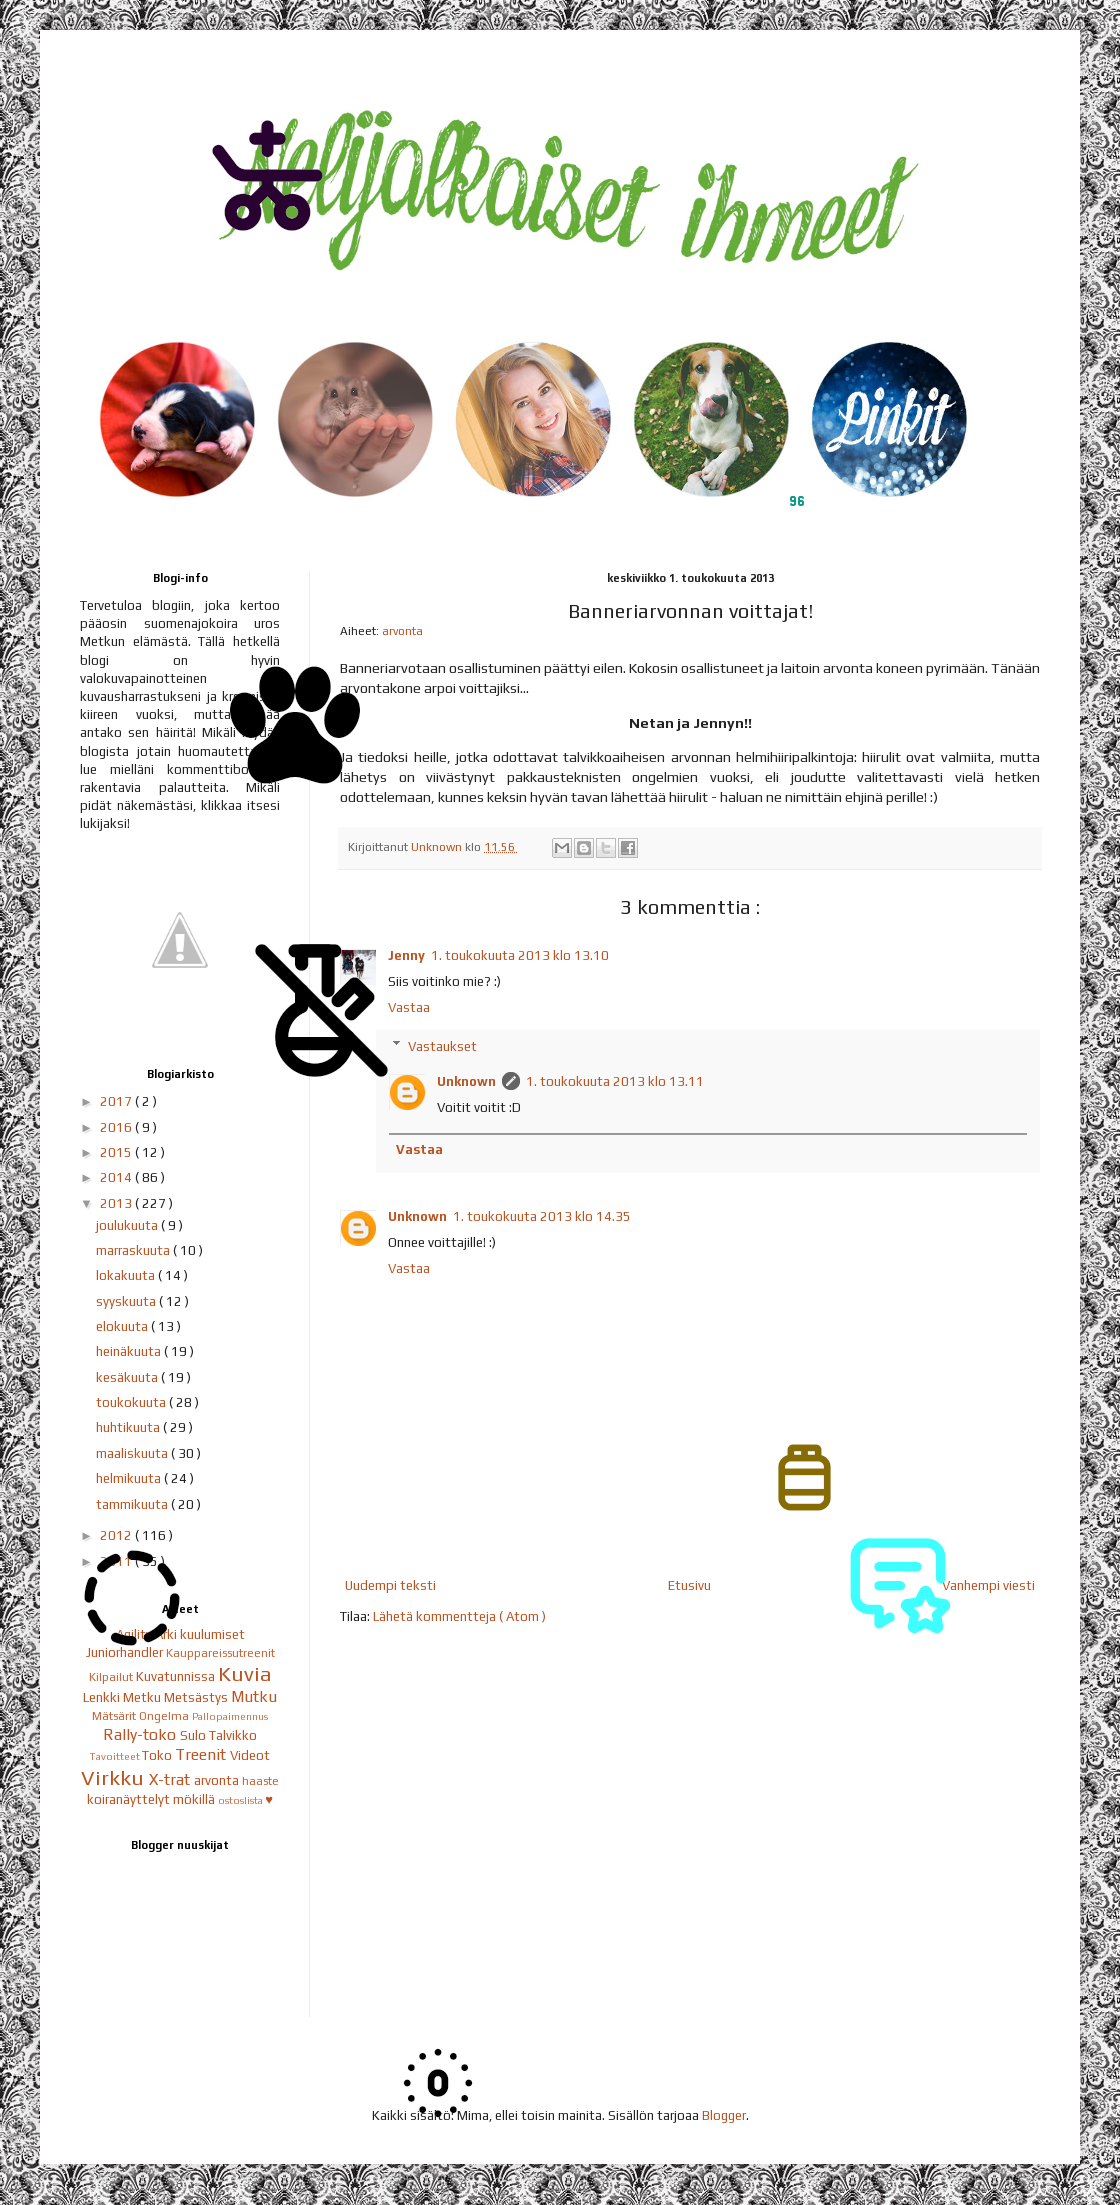 This screenshot has width=1120, height=2205. Describe the element at coordinates (898, 1581) in the screenshot. I see `view starred messages` at that location.